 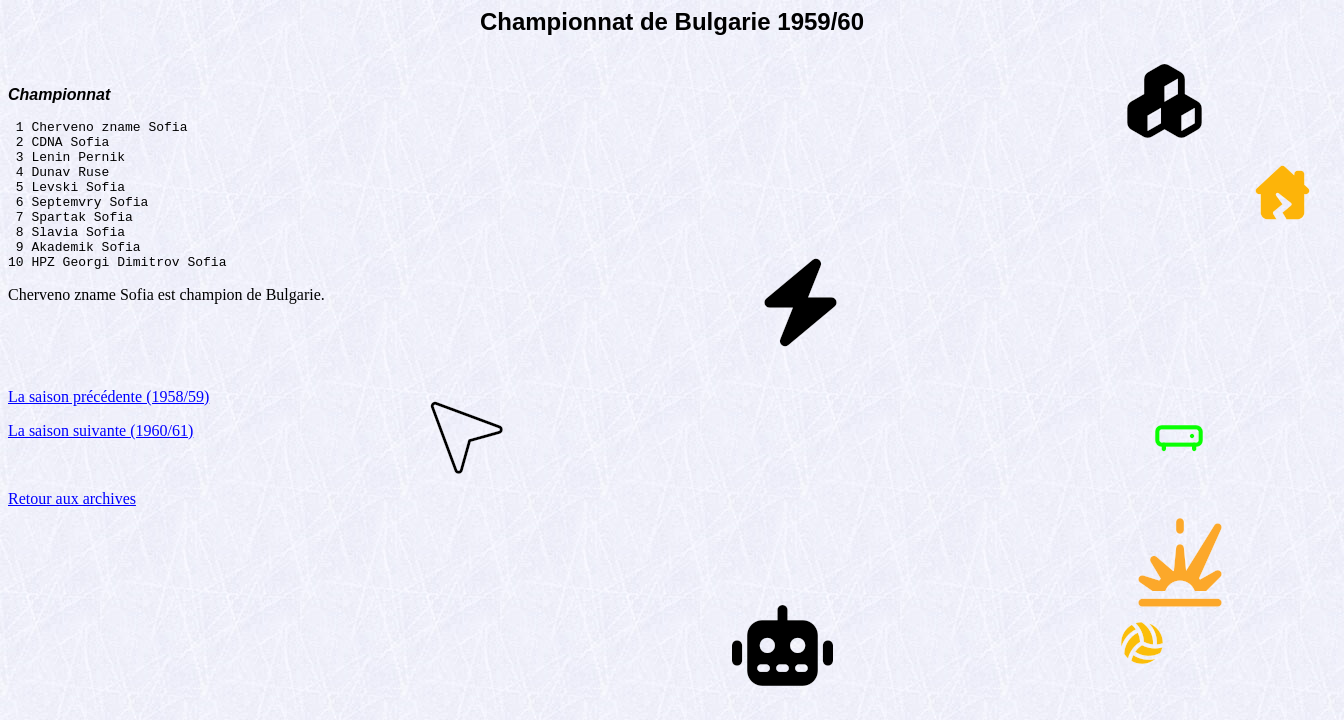 I want to click on access volleyball or beach sports content, so click(x=1142, y=643).